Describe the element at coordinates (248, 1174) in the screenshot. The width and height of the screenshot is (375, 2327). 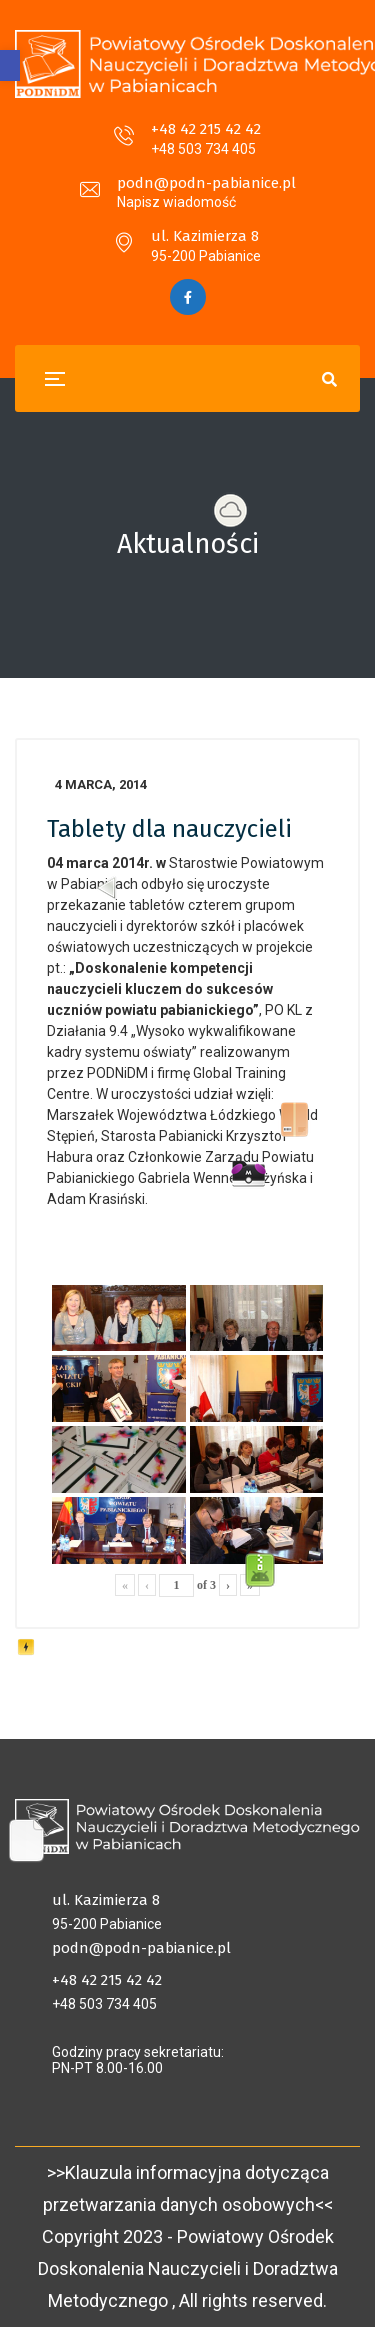
I see `open pokémon master ball themed folder` at that location.